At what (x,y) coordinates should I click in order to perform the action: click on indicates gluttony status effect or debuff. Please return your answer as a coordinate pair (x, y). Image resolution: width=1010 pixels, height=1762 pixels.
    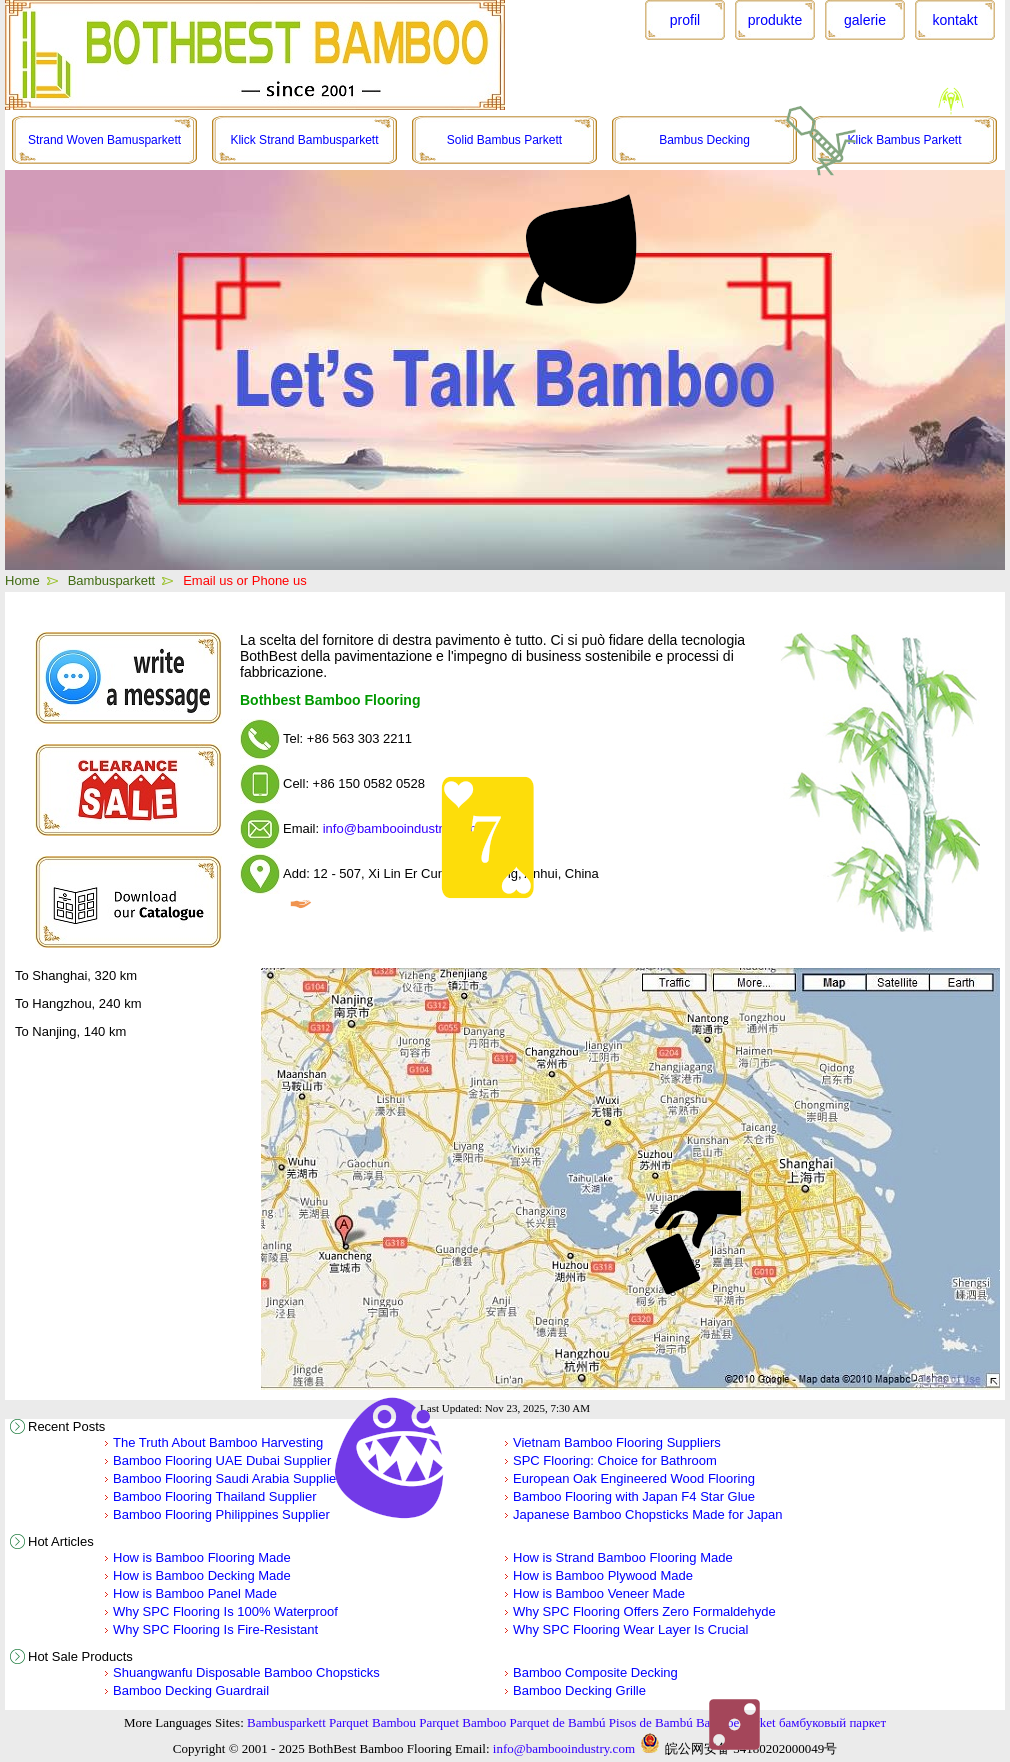
    Looking at the image, I should click on (392, 1458).